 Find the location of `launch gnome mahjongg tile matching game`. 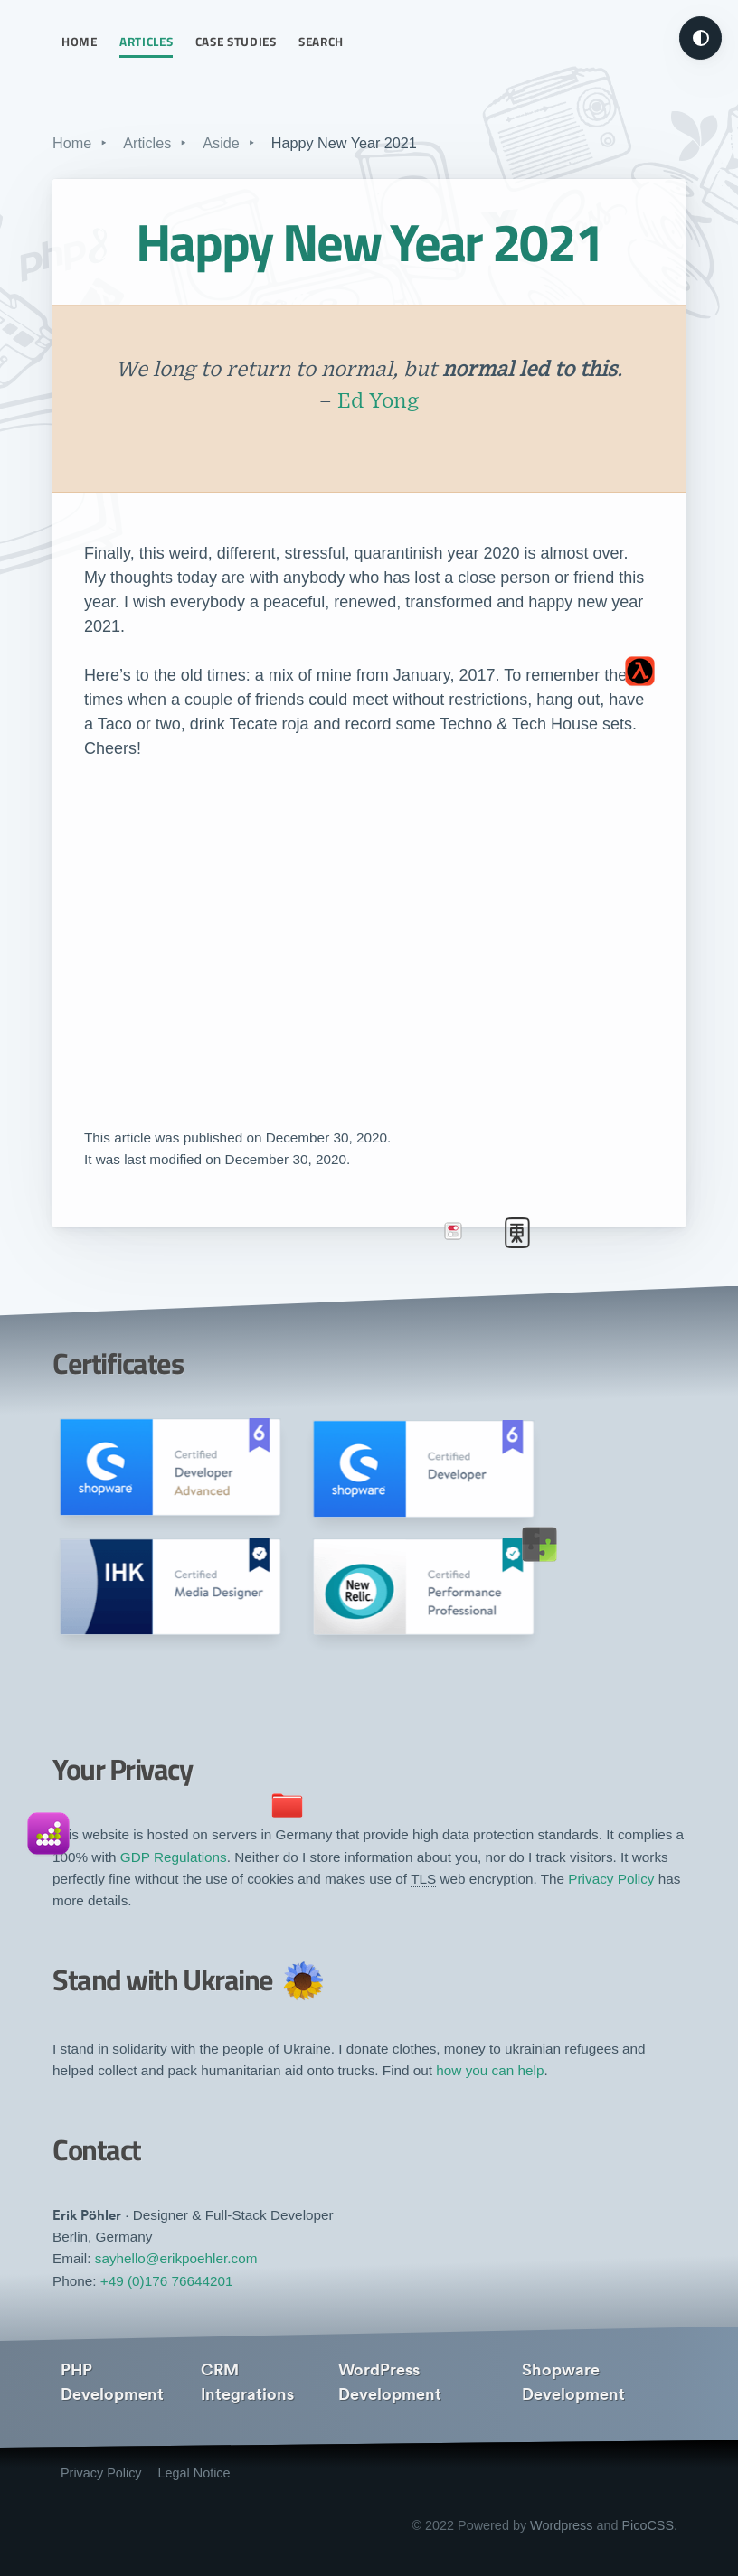

launch gnome mahjongg tile matching game is located at coordinates (518, 1233).